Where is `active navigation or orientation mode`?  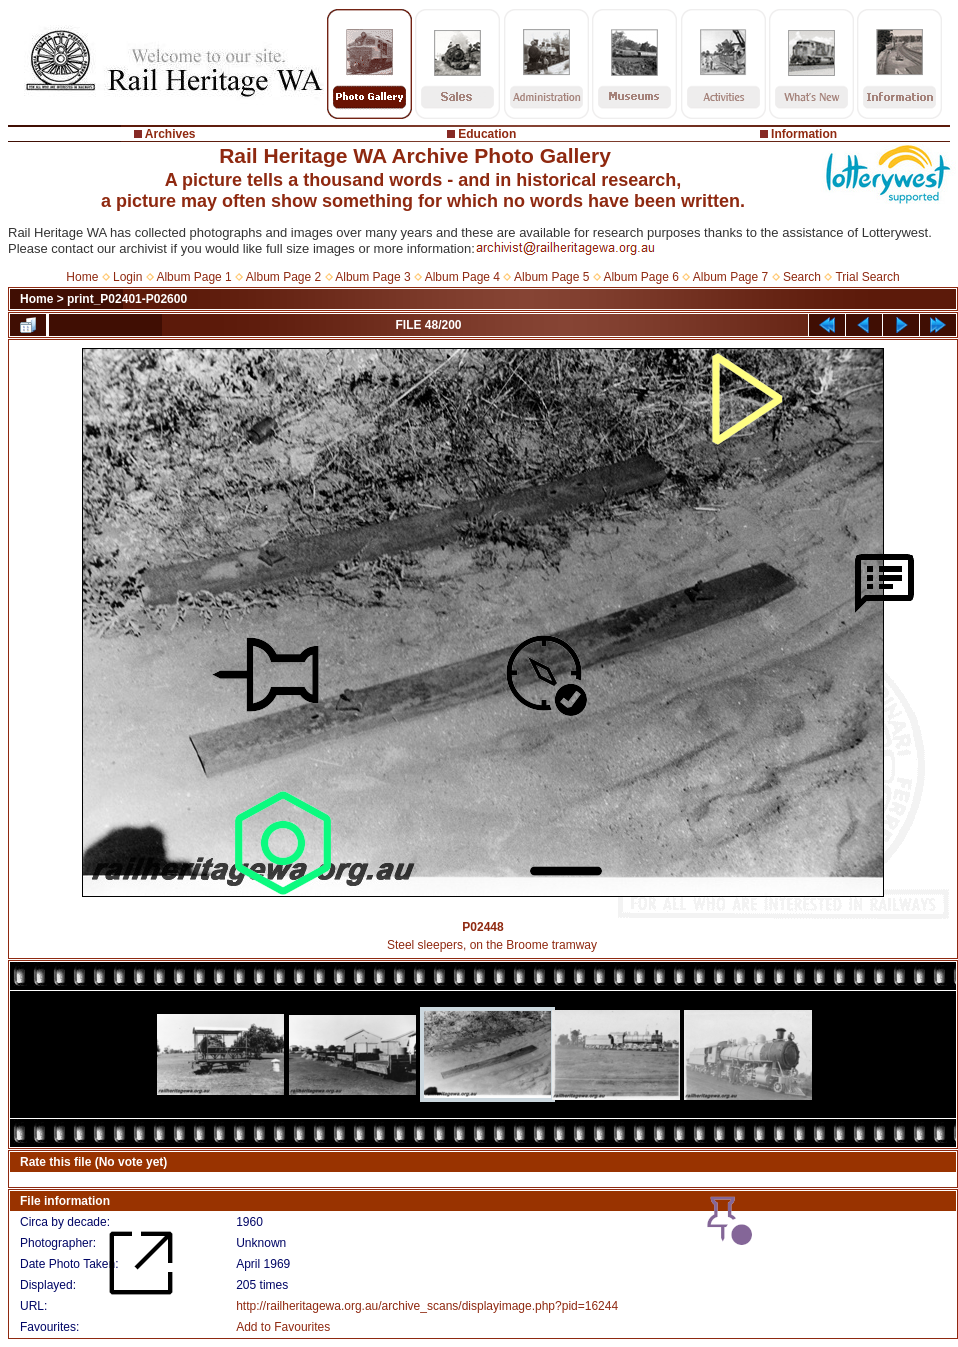
active navigation or orientation mode is located at coordinates (544, 673).